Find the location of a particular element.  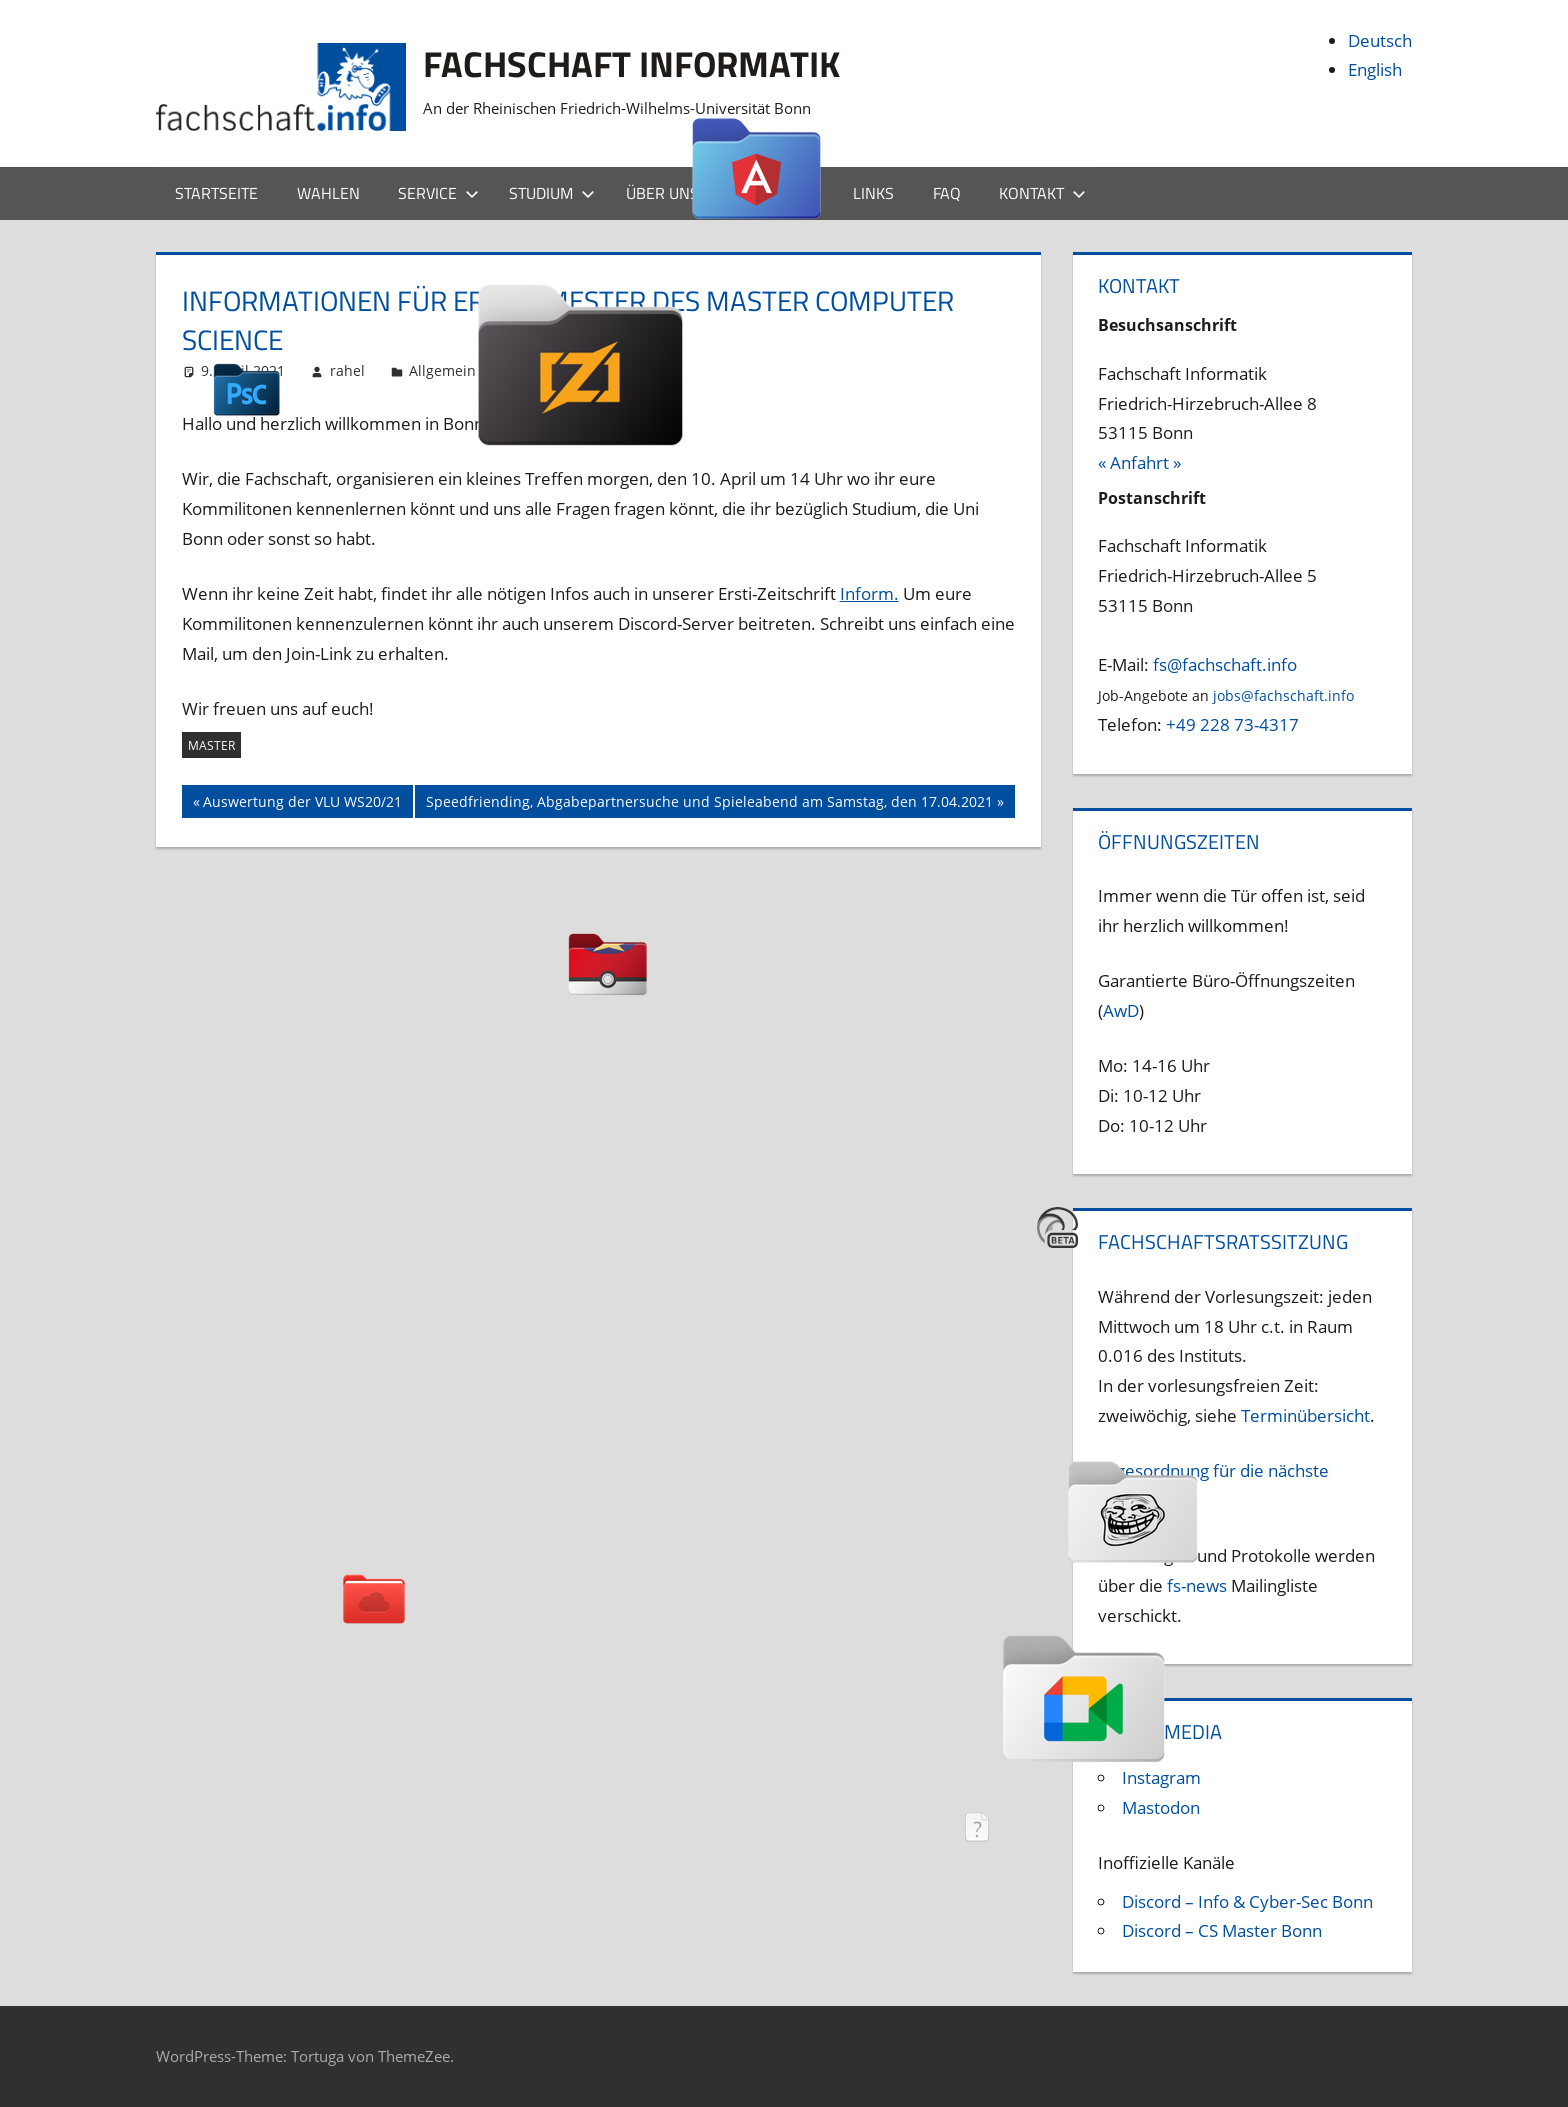

open folder containing zig programming language files is located at coordinates (579, 370).